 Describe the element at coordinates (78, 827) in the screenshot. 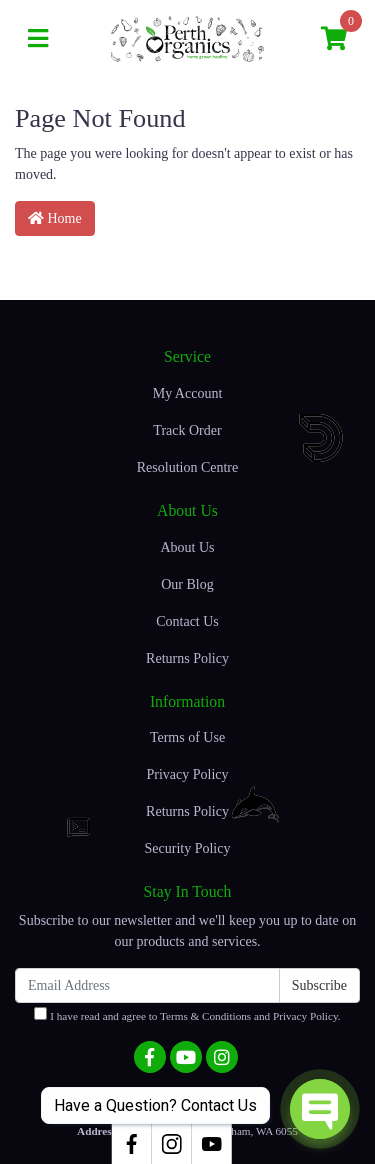

I see `open ntfy push notification service` at that location.